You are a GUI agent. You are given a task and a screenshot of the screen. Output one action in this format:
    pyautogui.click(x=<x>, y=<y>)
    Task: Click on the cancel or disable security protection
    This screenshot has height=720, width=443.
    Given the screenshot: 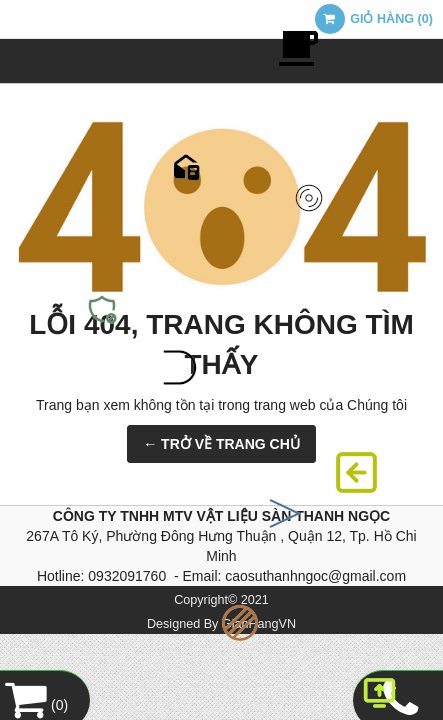 What is the action you would take?
    pyautogui.click(x=102, y=309)
    